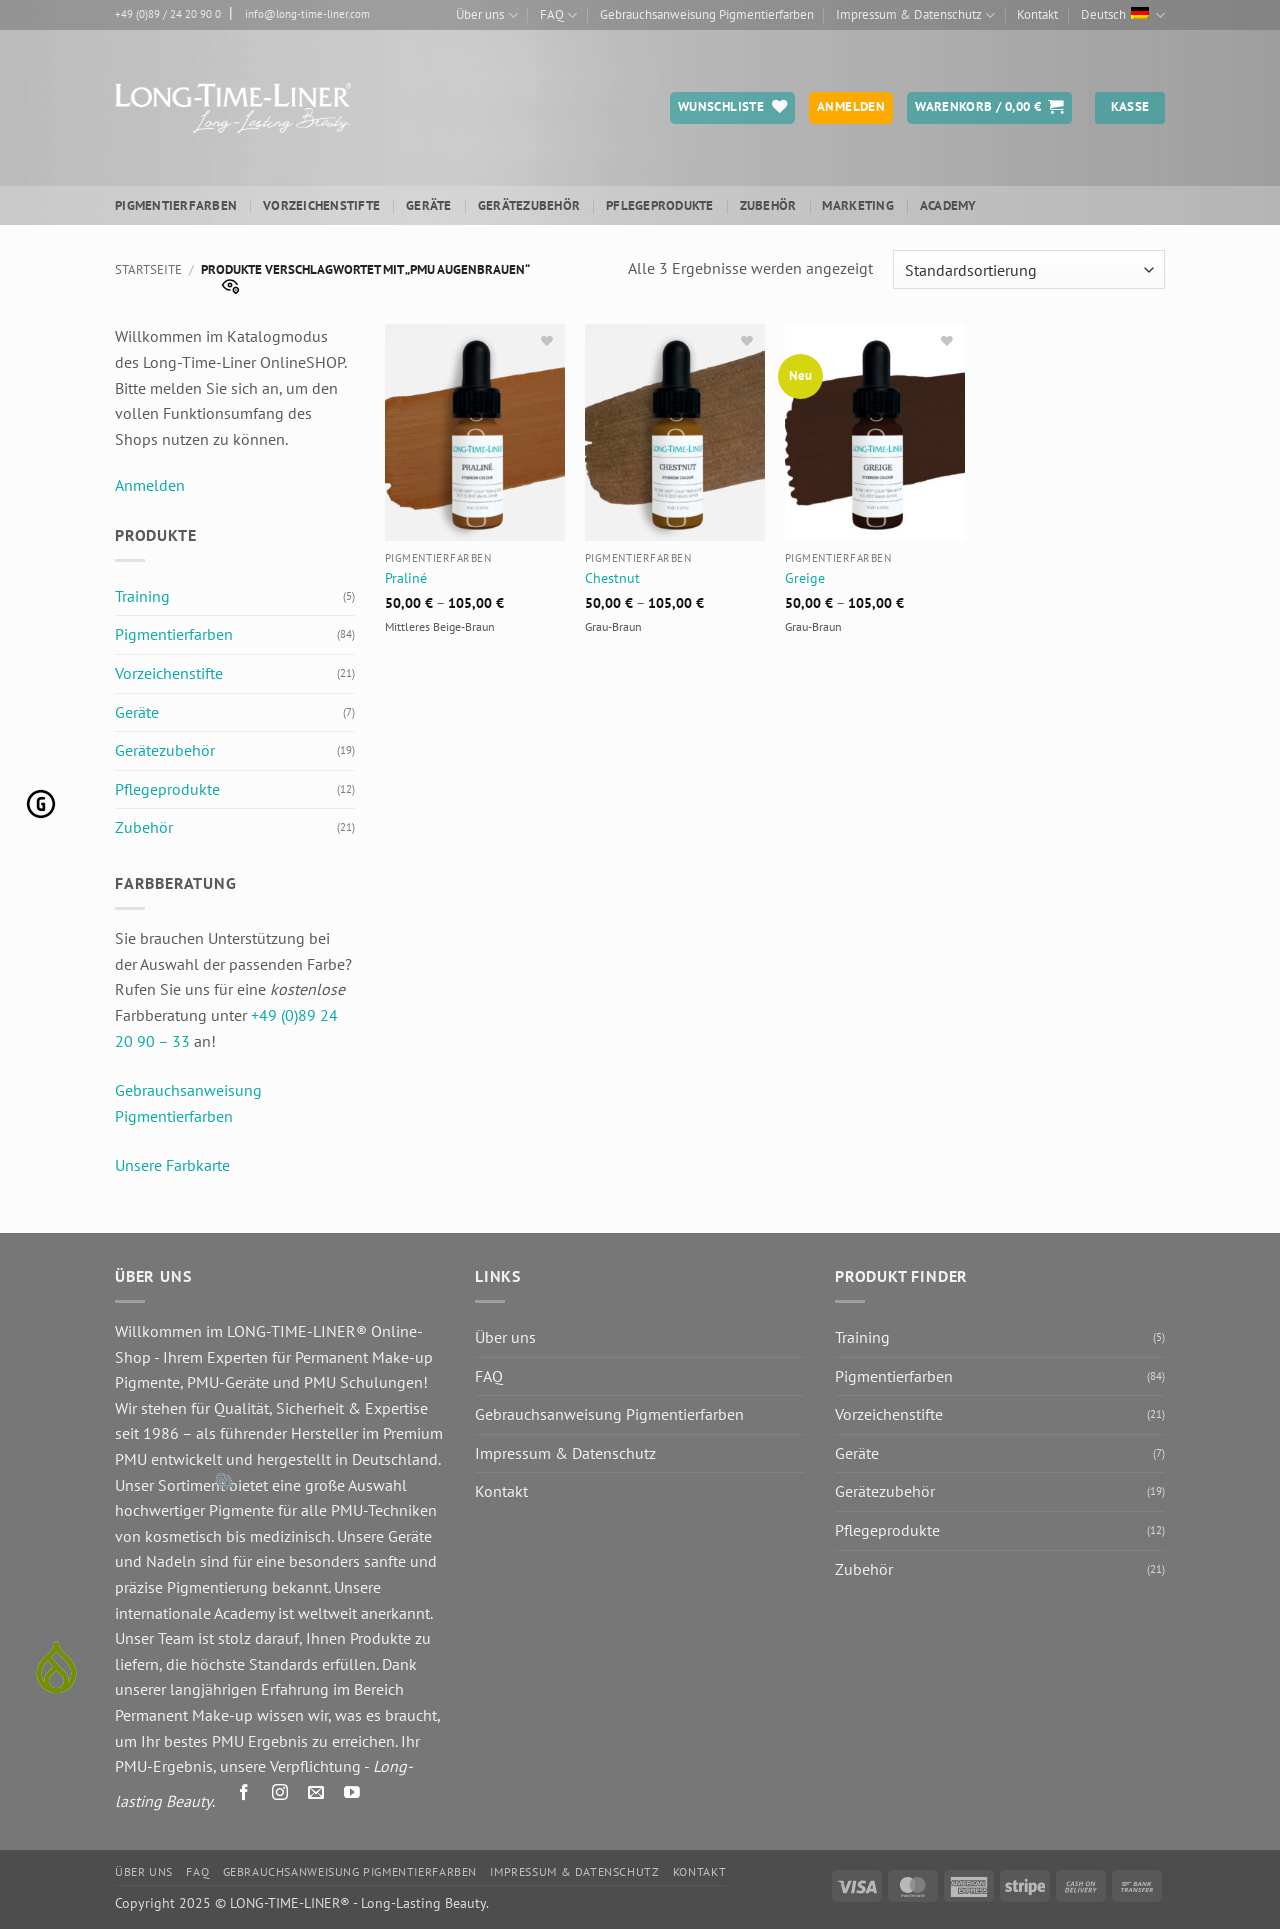 Image resolution: width=1280 pixels, height=1929 pixels. I want to click on view parks or nature areas nearby, so click(224, 1481).